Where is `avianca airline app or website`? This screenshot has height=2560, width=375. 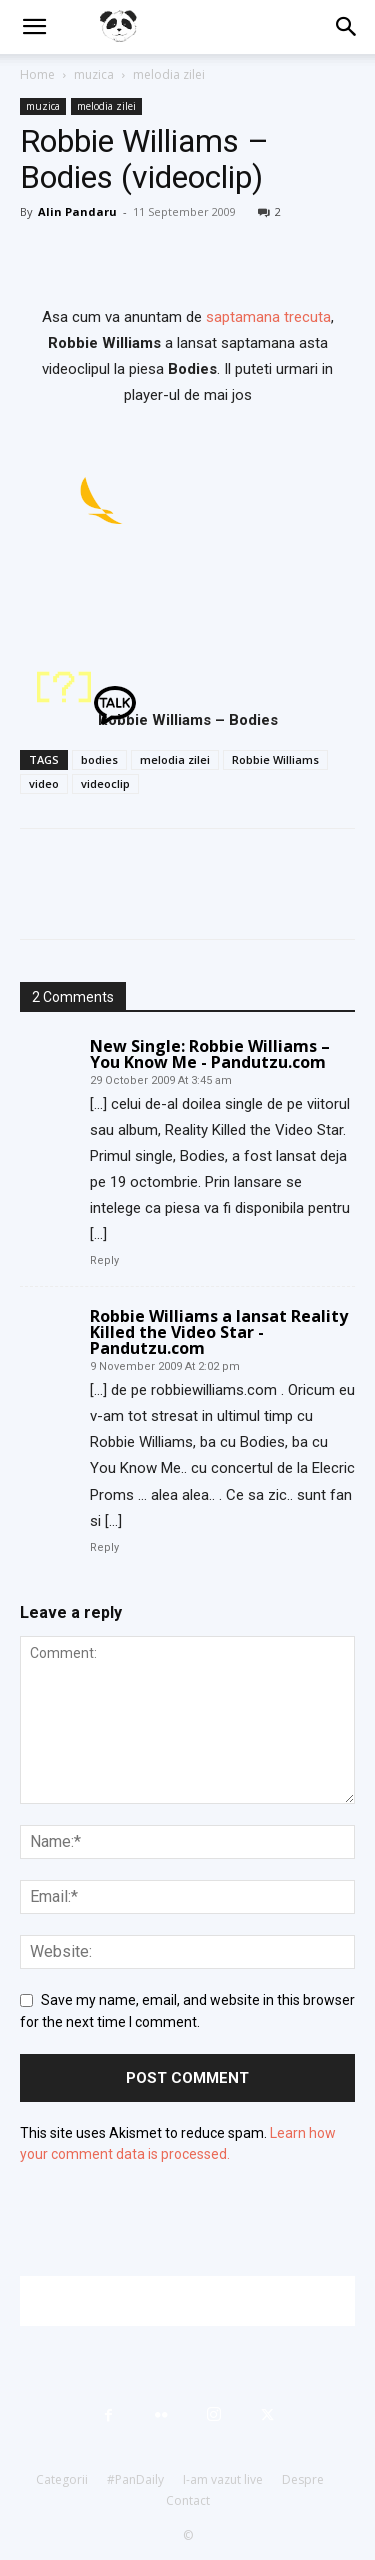
avianca airline app or website is located at coordinates (101, 500).